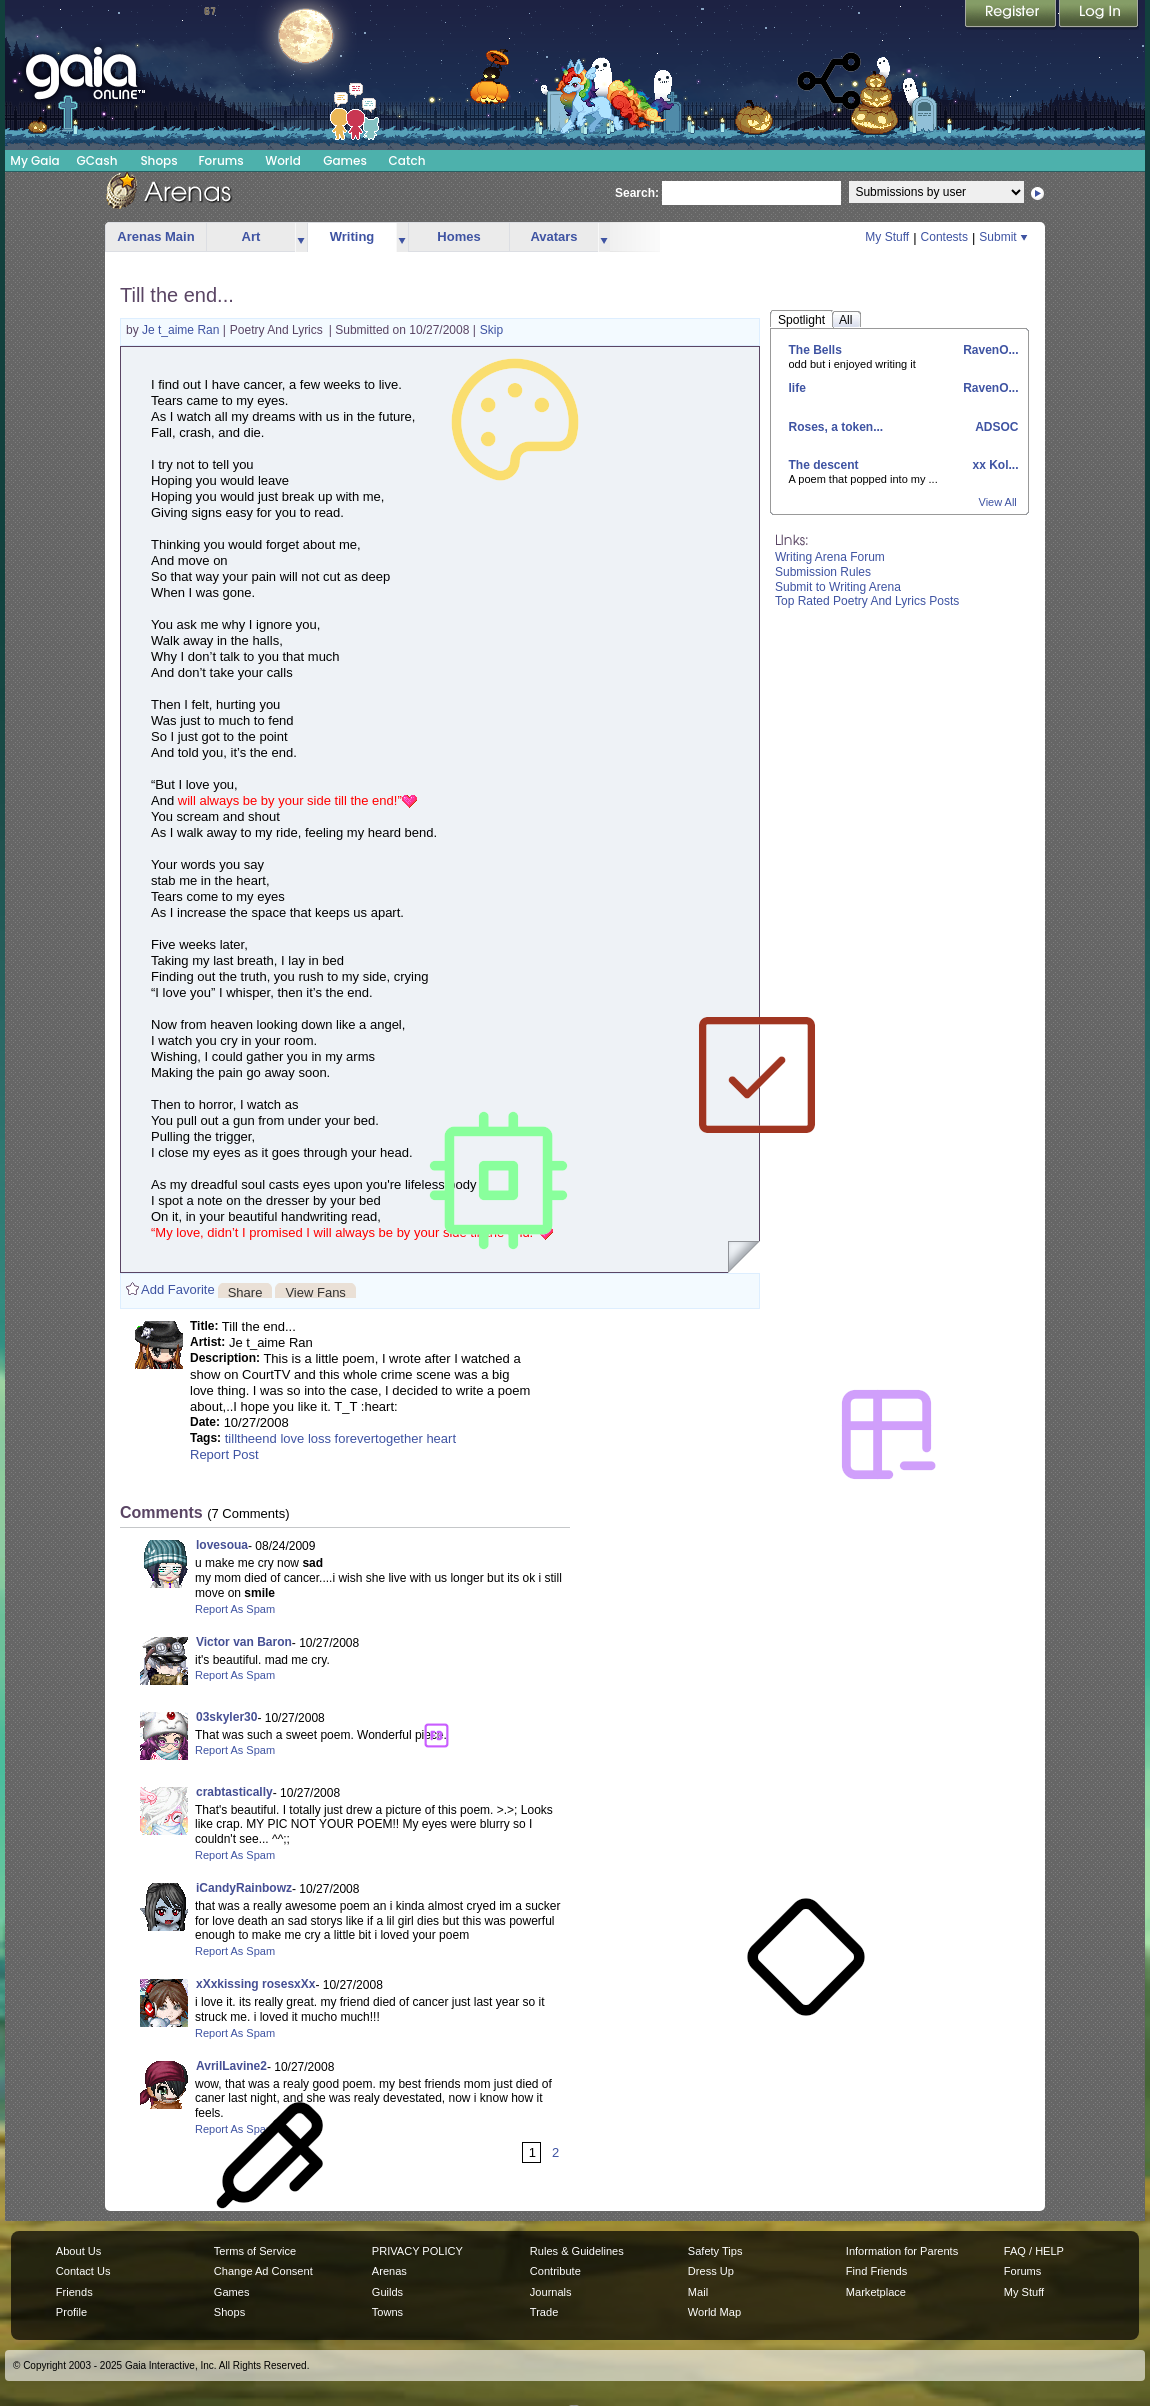 The height and width of the screenshot is (2406, 1150). I want to click on edit or write content, so click(267, 2158).